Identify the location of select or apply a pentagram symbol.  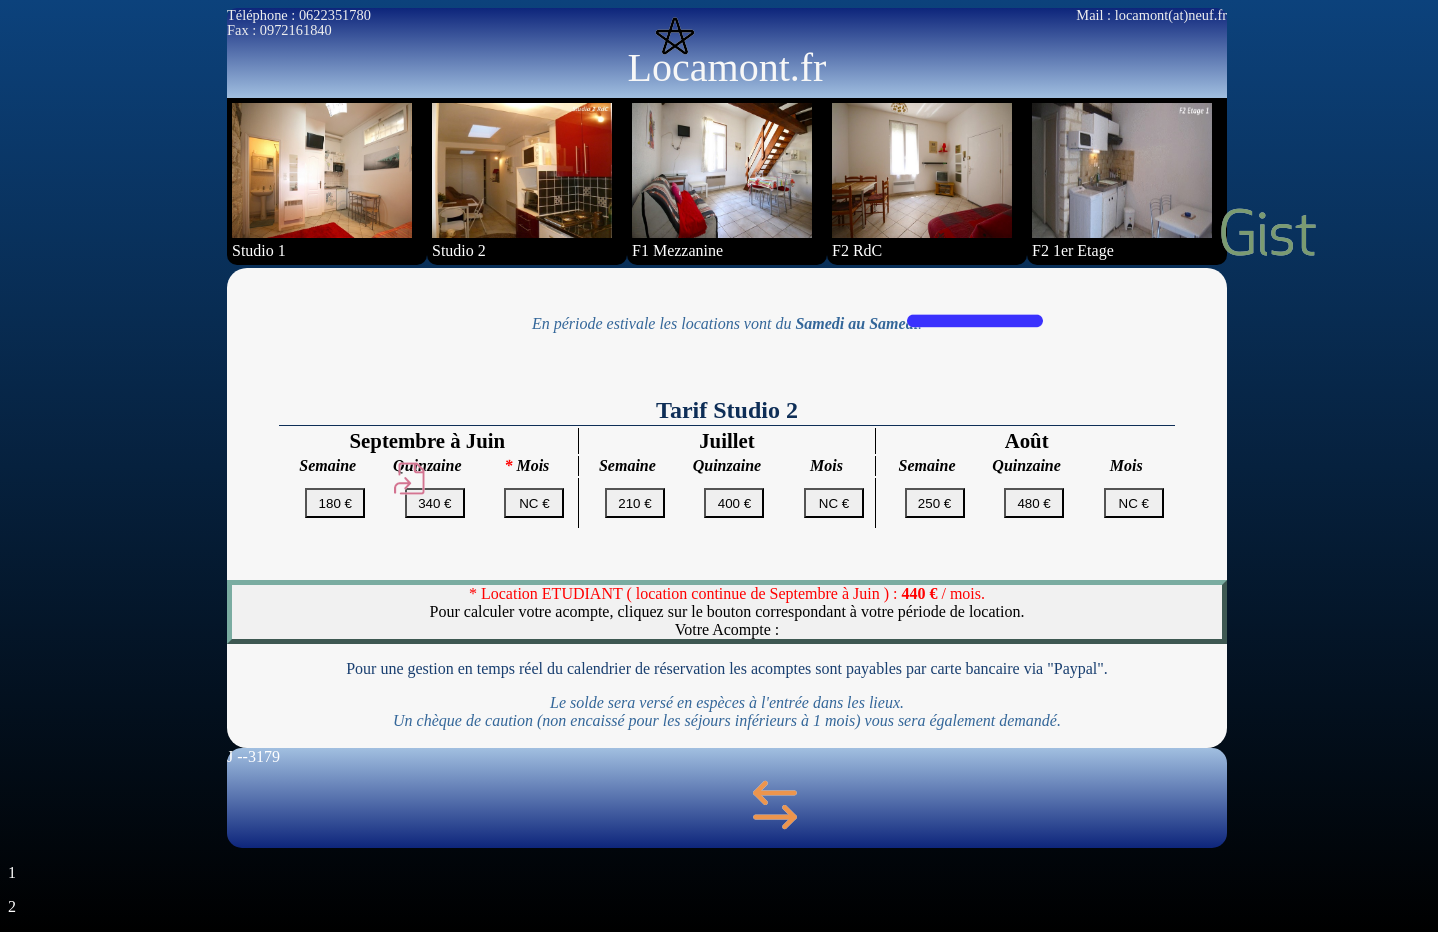
(675, 38).